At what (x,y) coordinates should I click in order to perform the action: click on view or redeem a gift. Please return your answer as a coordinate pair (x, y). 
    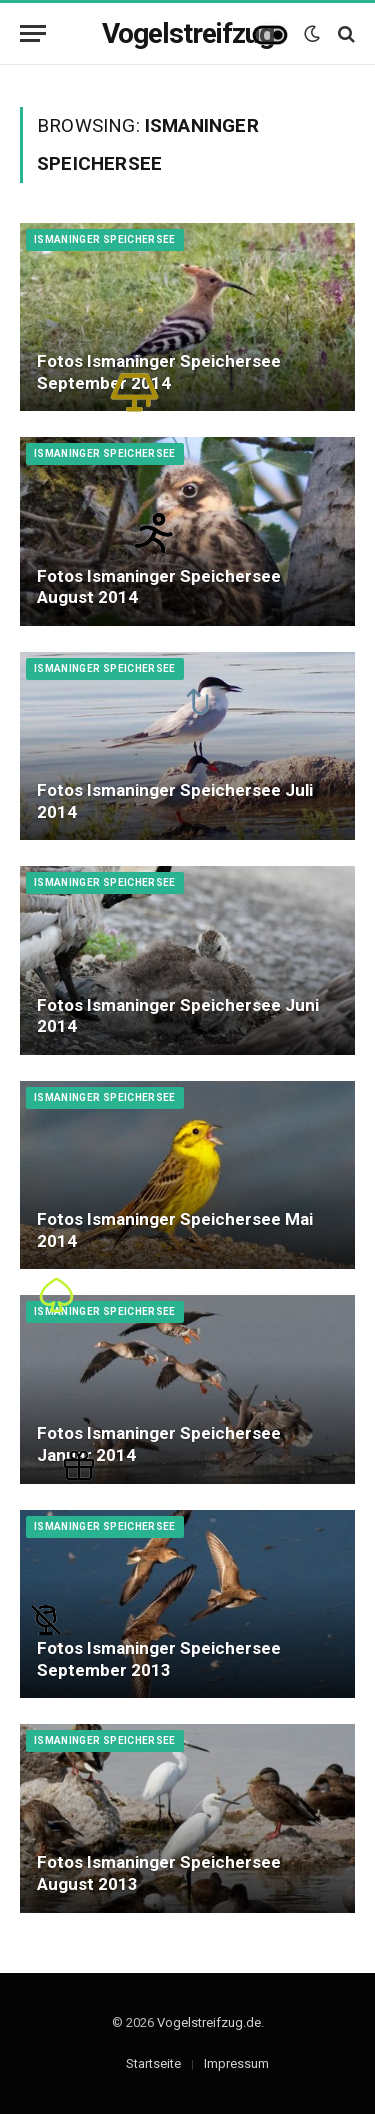
    Looking at the image, I should click on (79, 1467).